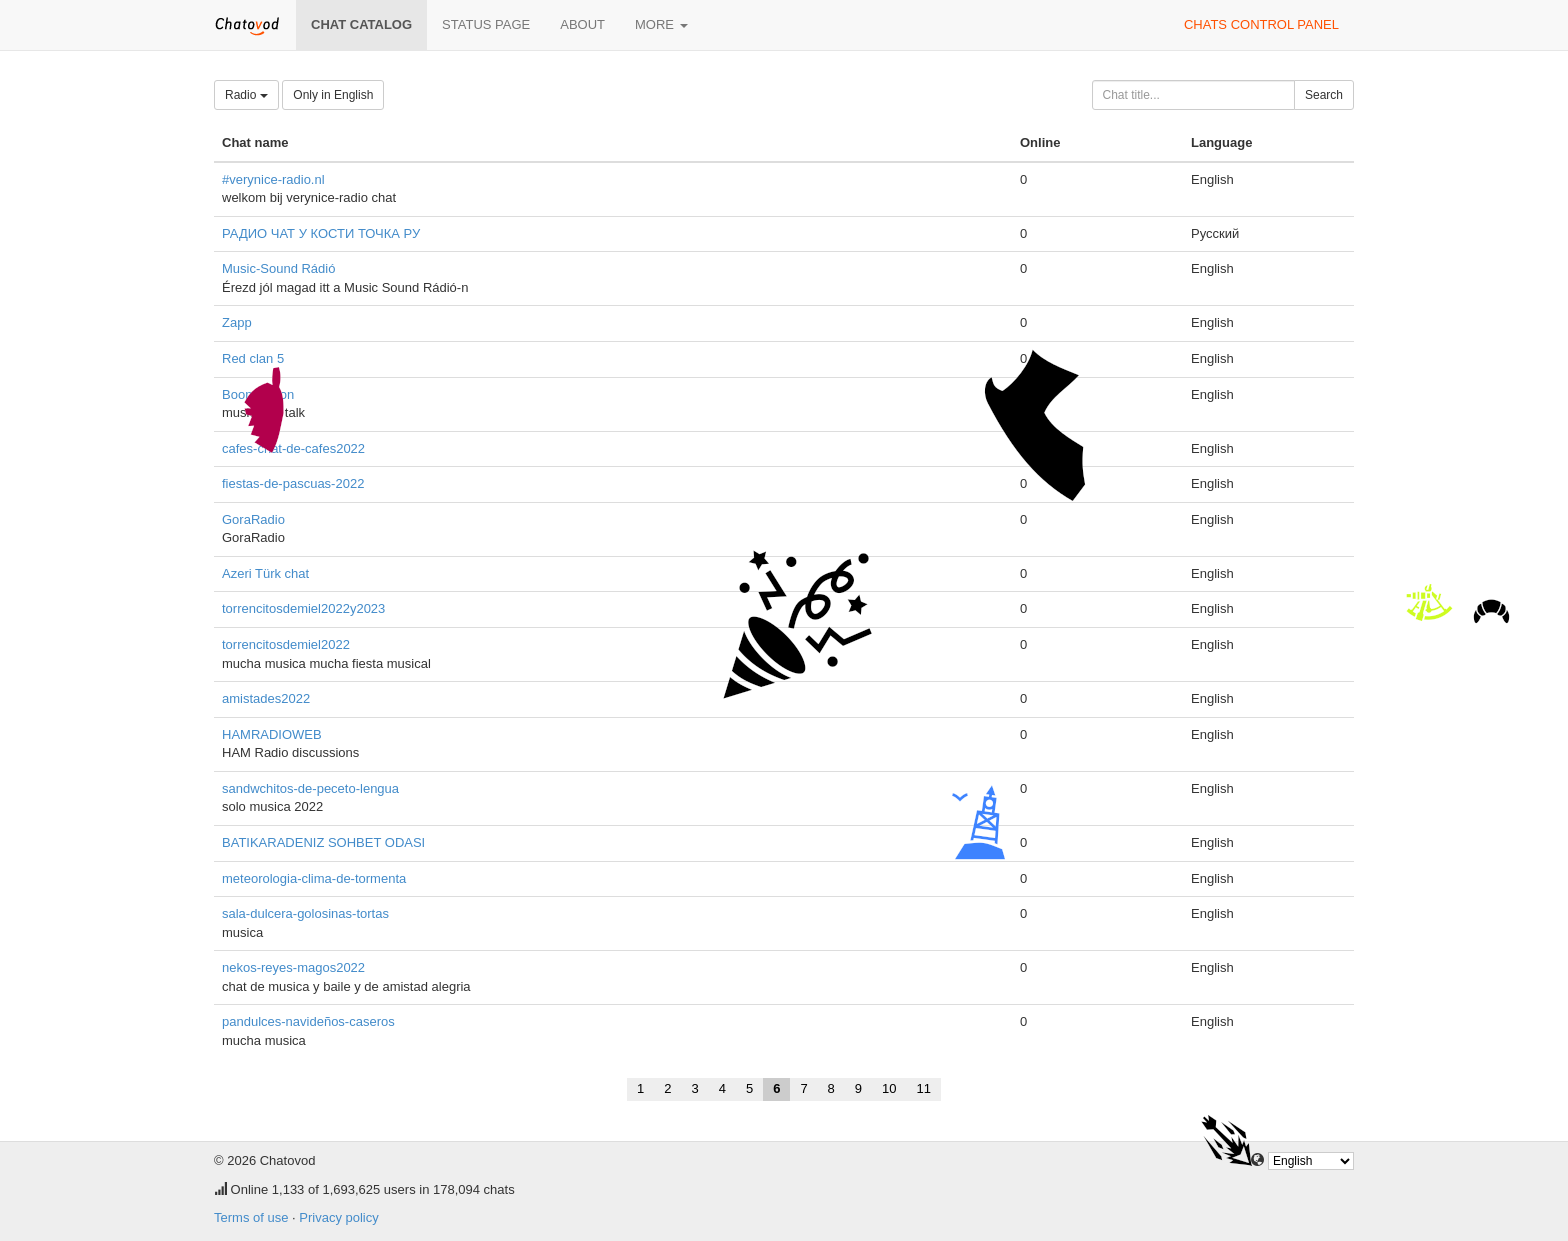 The height and width of the screenshot is (1241, 1568). I want to click on celebrate an achievement or milestone, so click(796, 625).